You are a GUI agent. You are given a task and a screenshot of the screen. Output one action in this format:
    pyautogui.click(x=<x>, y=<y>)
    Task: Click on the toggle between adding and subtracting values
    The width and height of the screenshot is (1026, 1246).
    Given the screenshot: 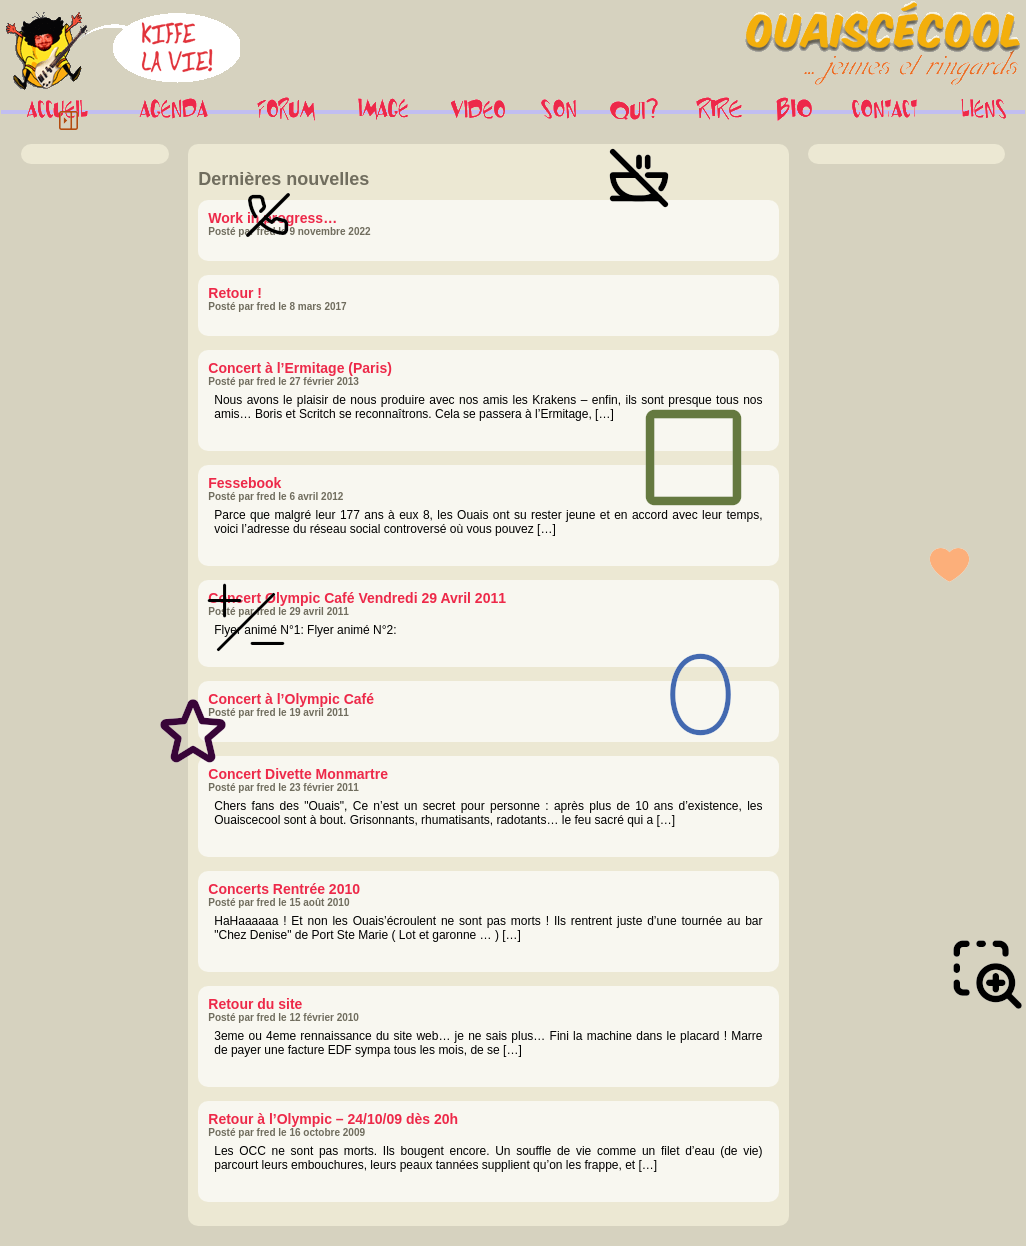 What is the action you would take?
    pyautogui.click(x=246, y=622)
    